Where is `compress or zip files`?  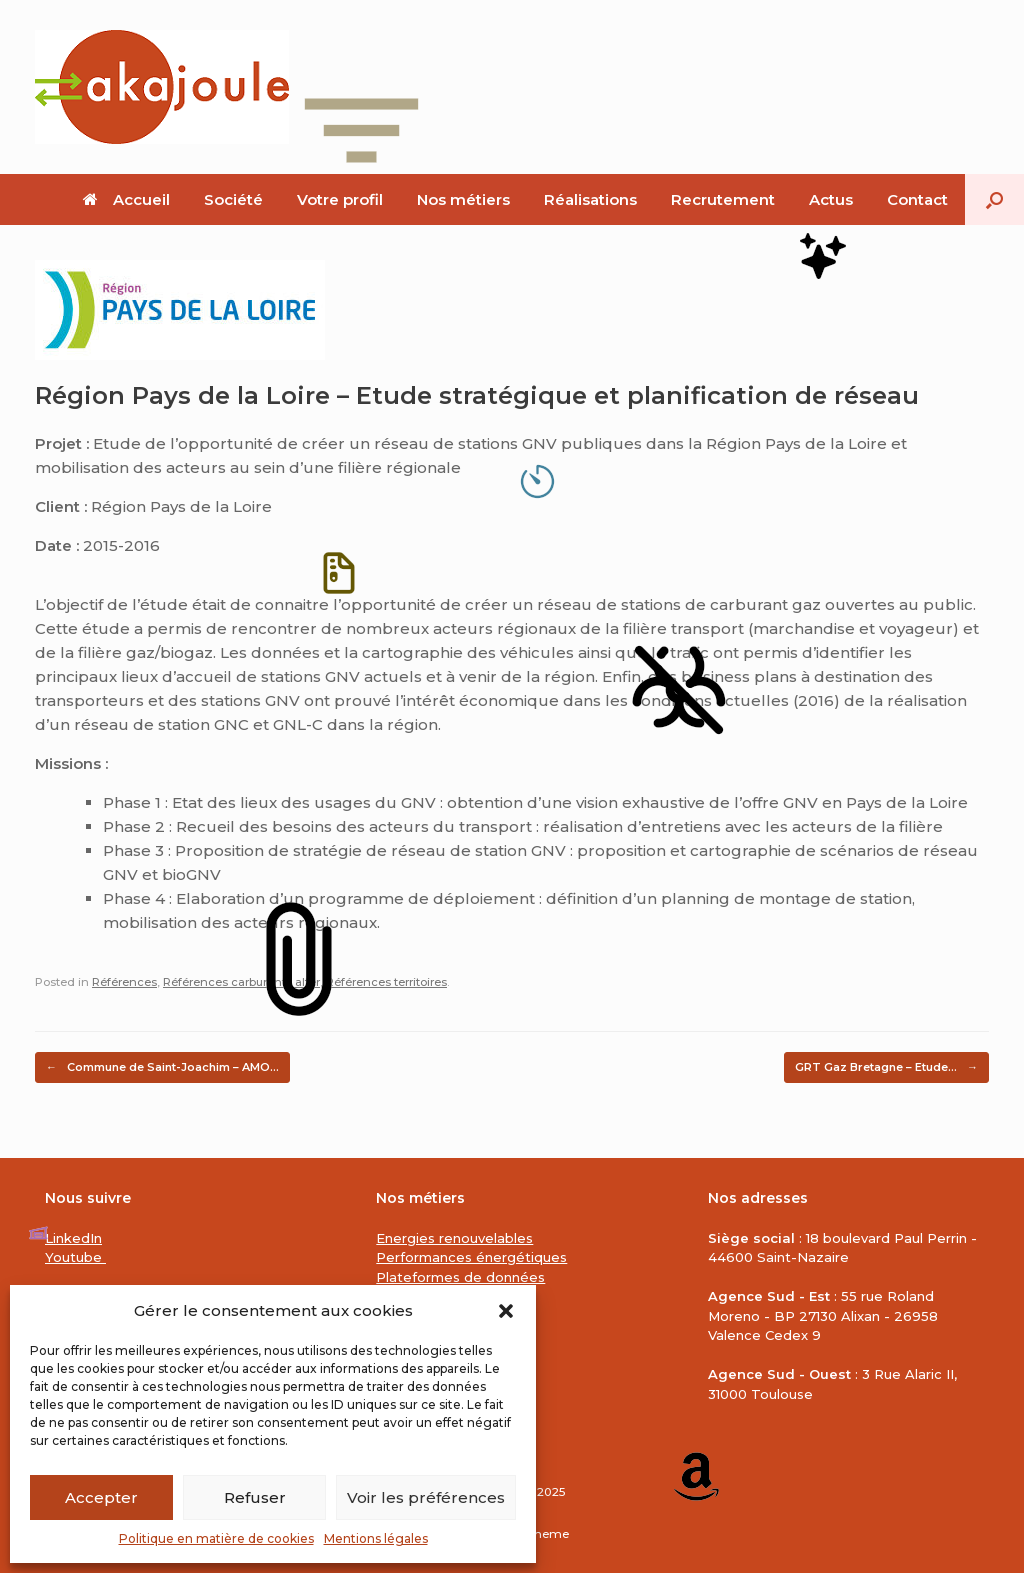
compress or zip files is located at coordinates (339, 573).